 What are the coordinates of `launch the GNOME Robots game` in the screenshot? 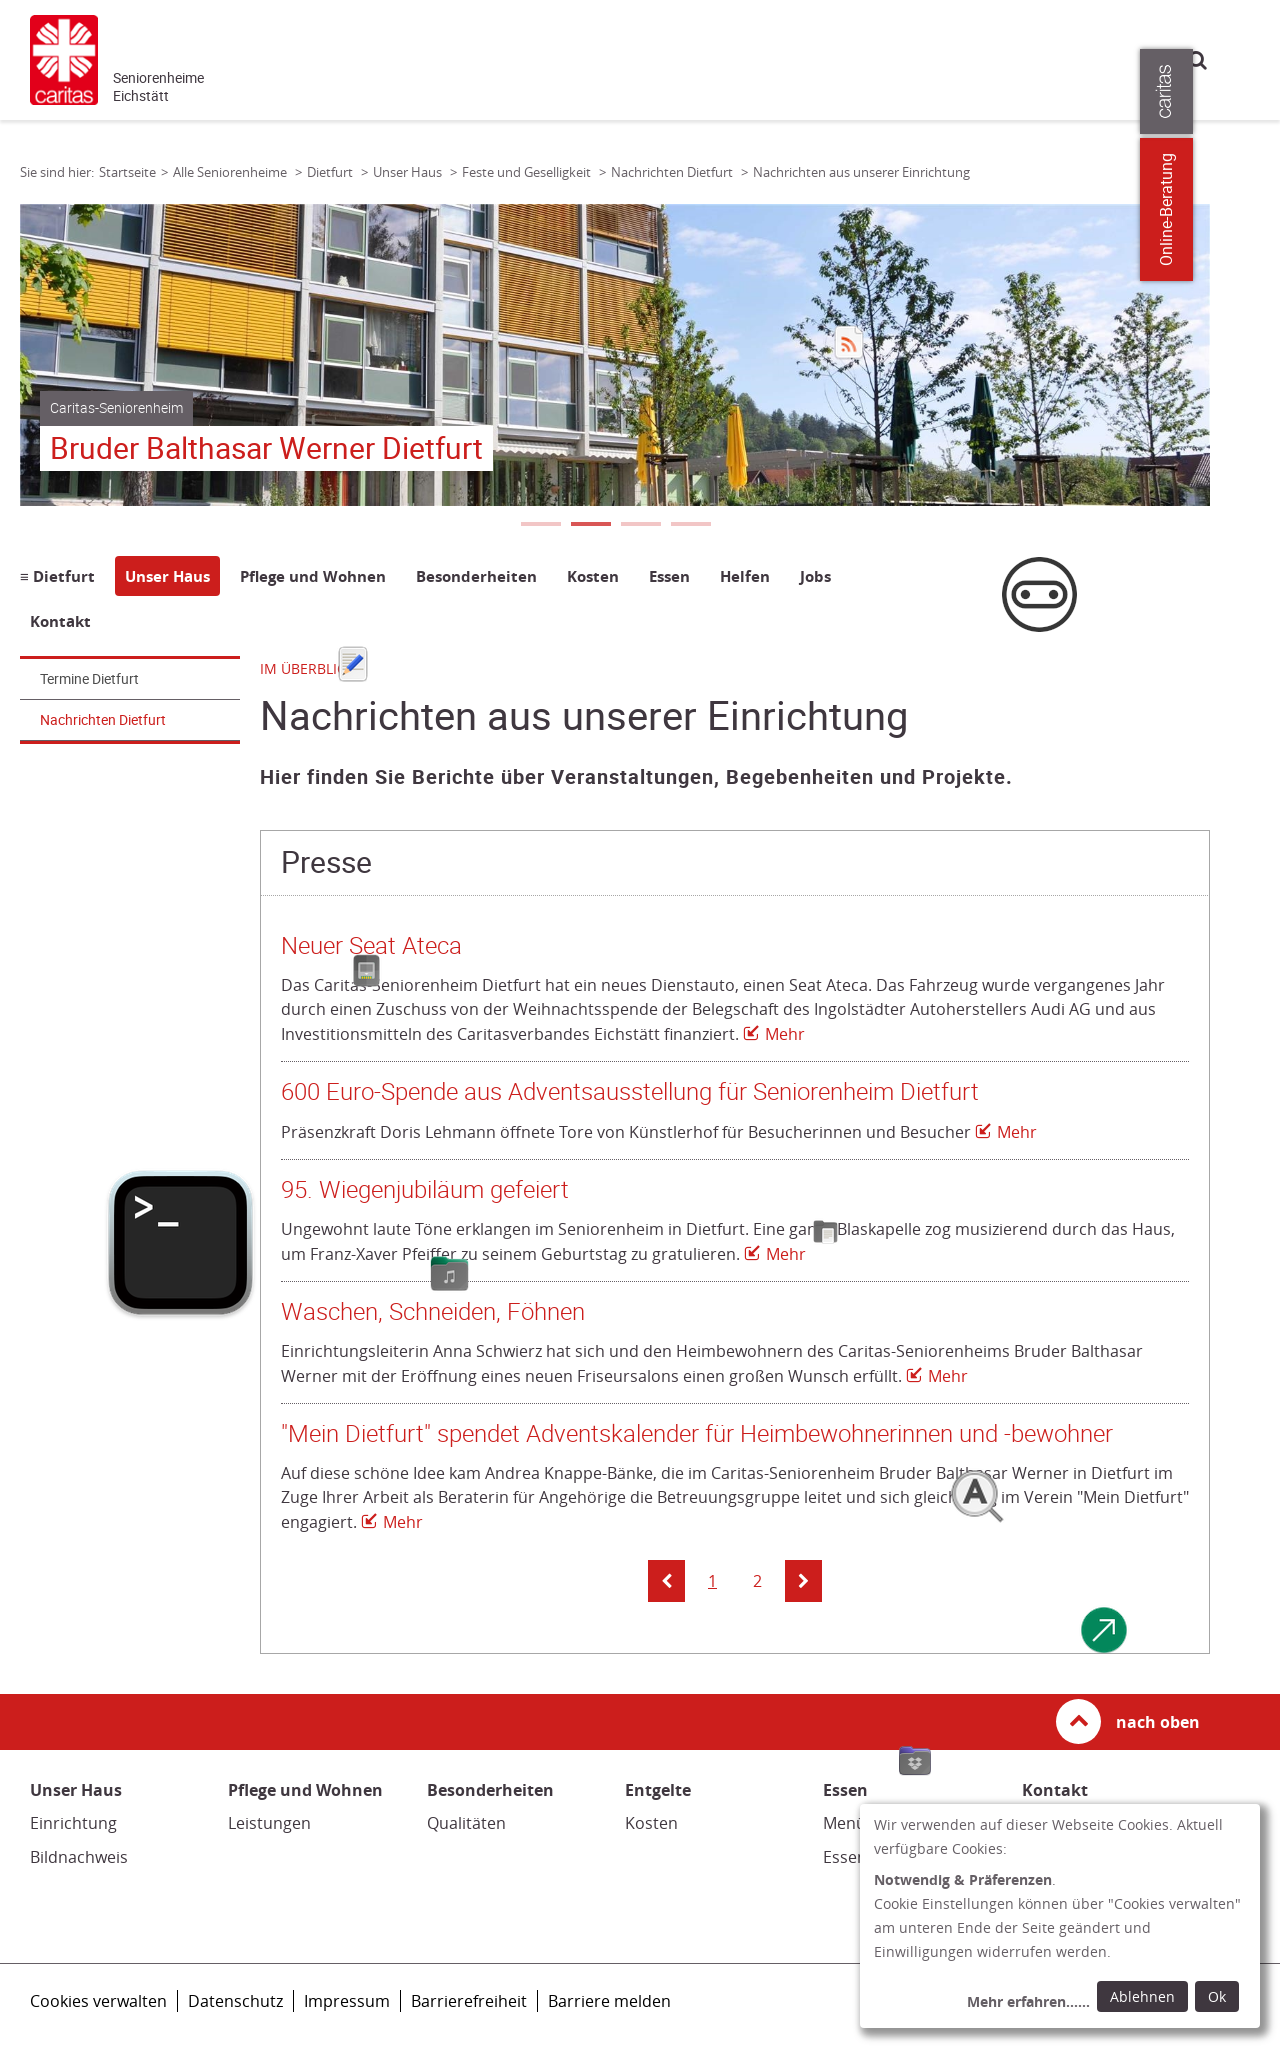 It's located at (1039, 594).